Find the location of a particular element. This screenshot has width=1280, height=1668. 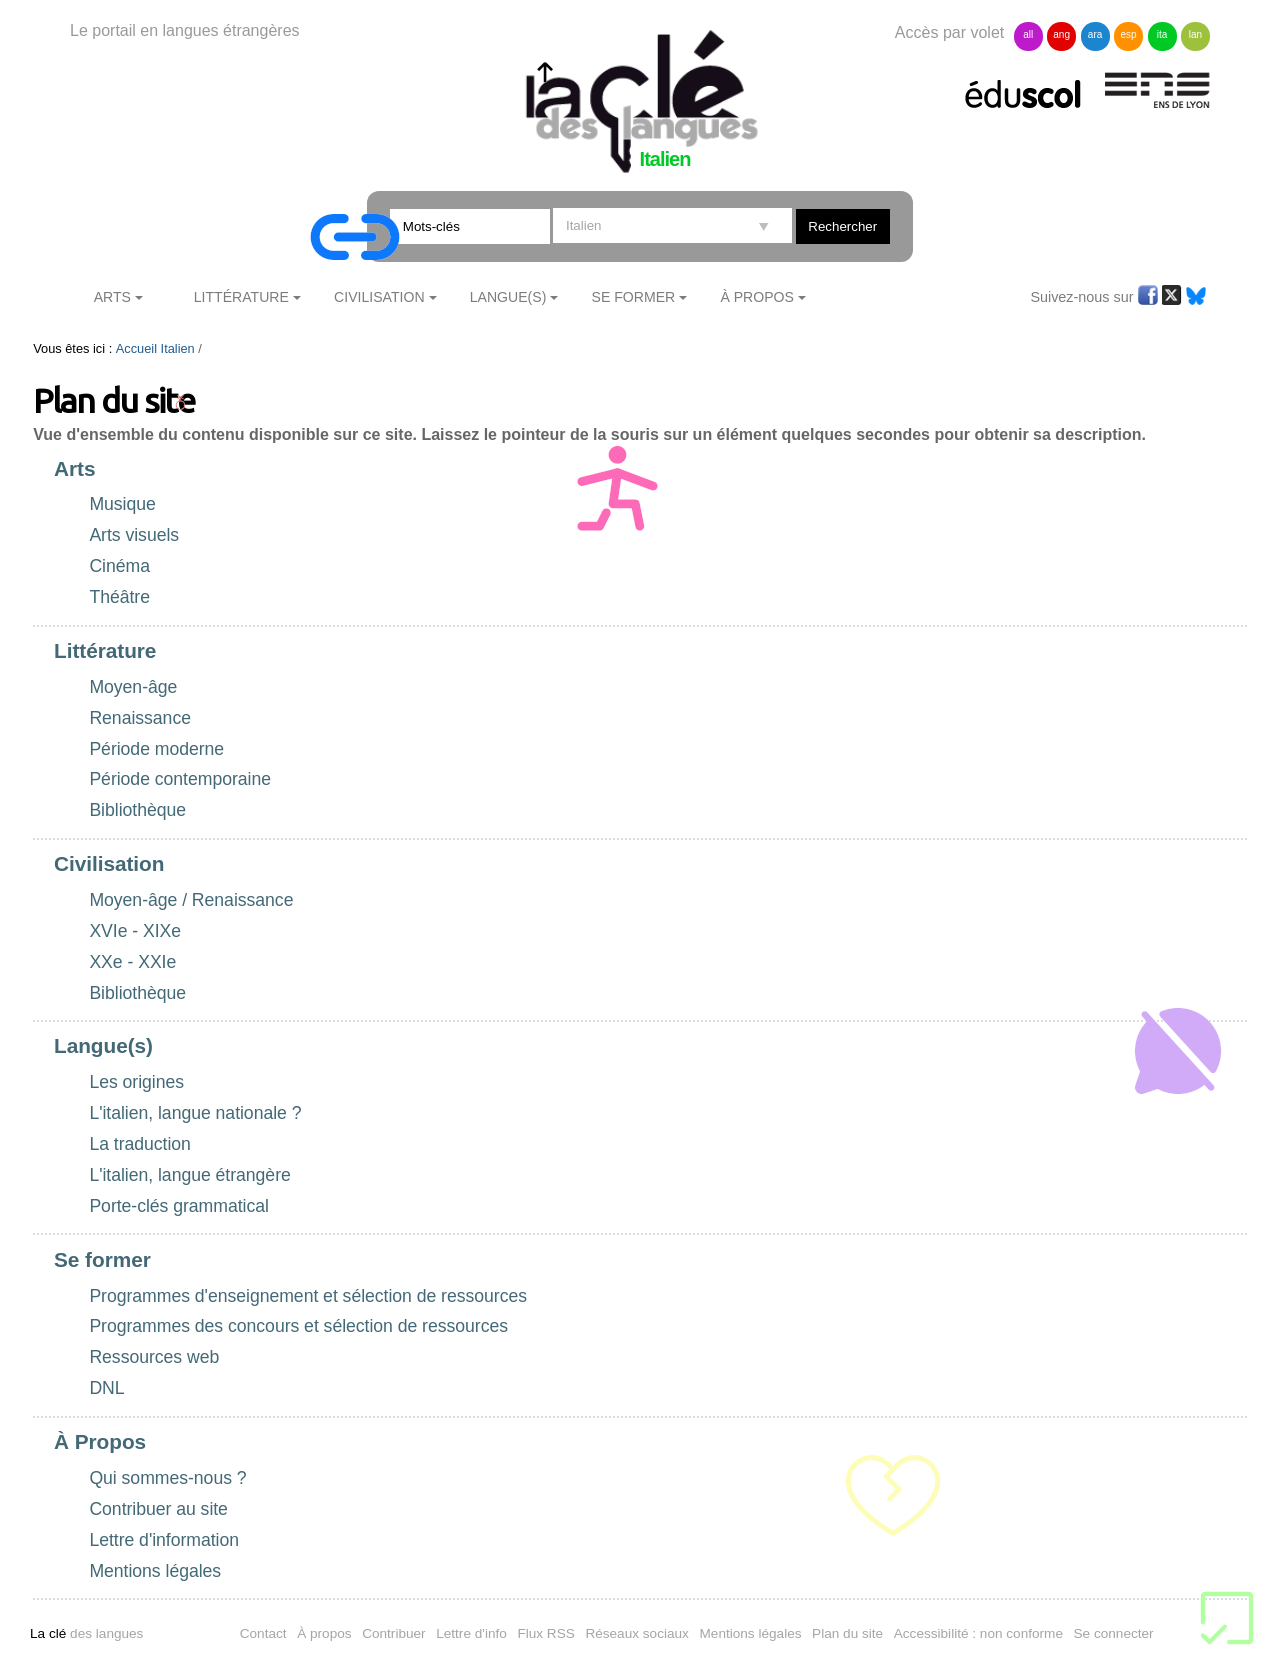

indicates nonbinary gender identity option is located at coordinates (180, 402).